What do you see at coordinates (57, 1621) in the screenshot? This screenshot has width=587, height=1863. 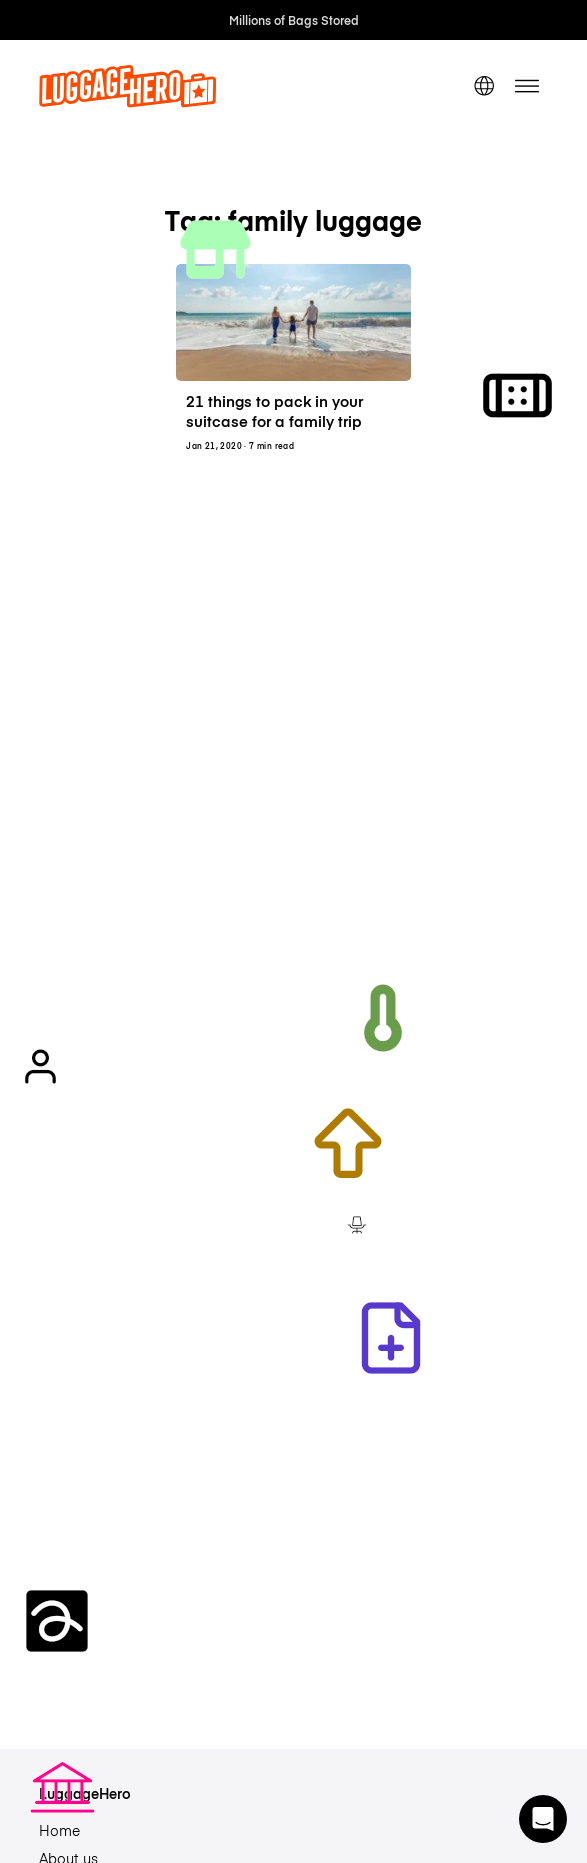 I see `freehand drawing or sketch tool` at bounding box center [57, 1621].